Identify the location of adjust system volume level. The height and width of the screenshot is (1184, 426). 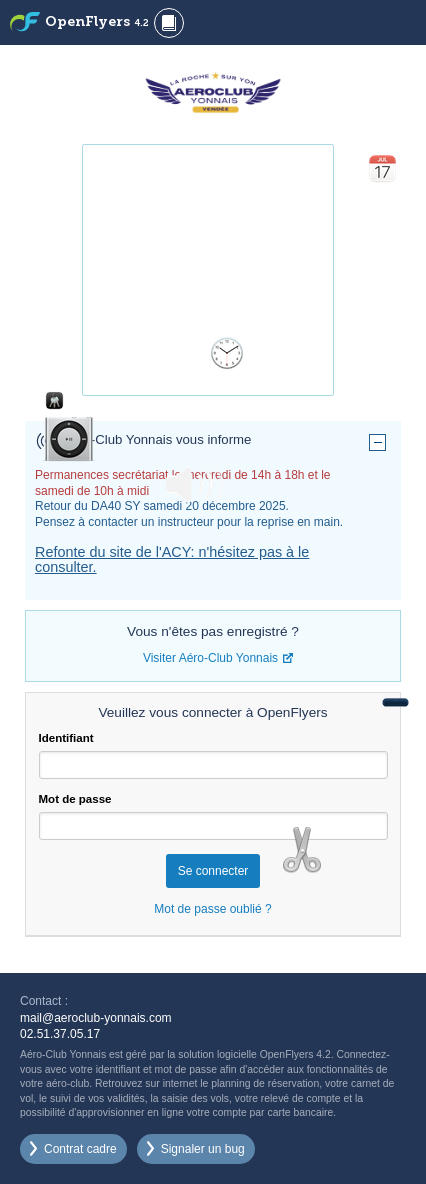
(194, 484).